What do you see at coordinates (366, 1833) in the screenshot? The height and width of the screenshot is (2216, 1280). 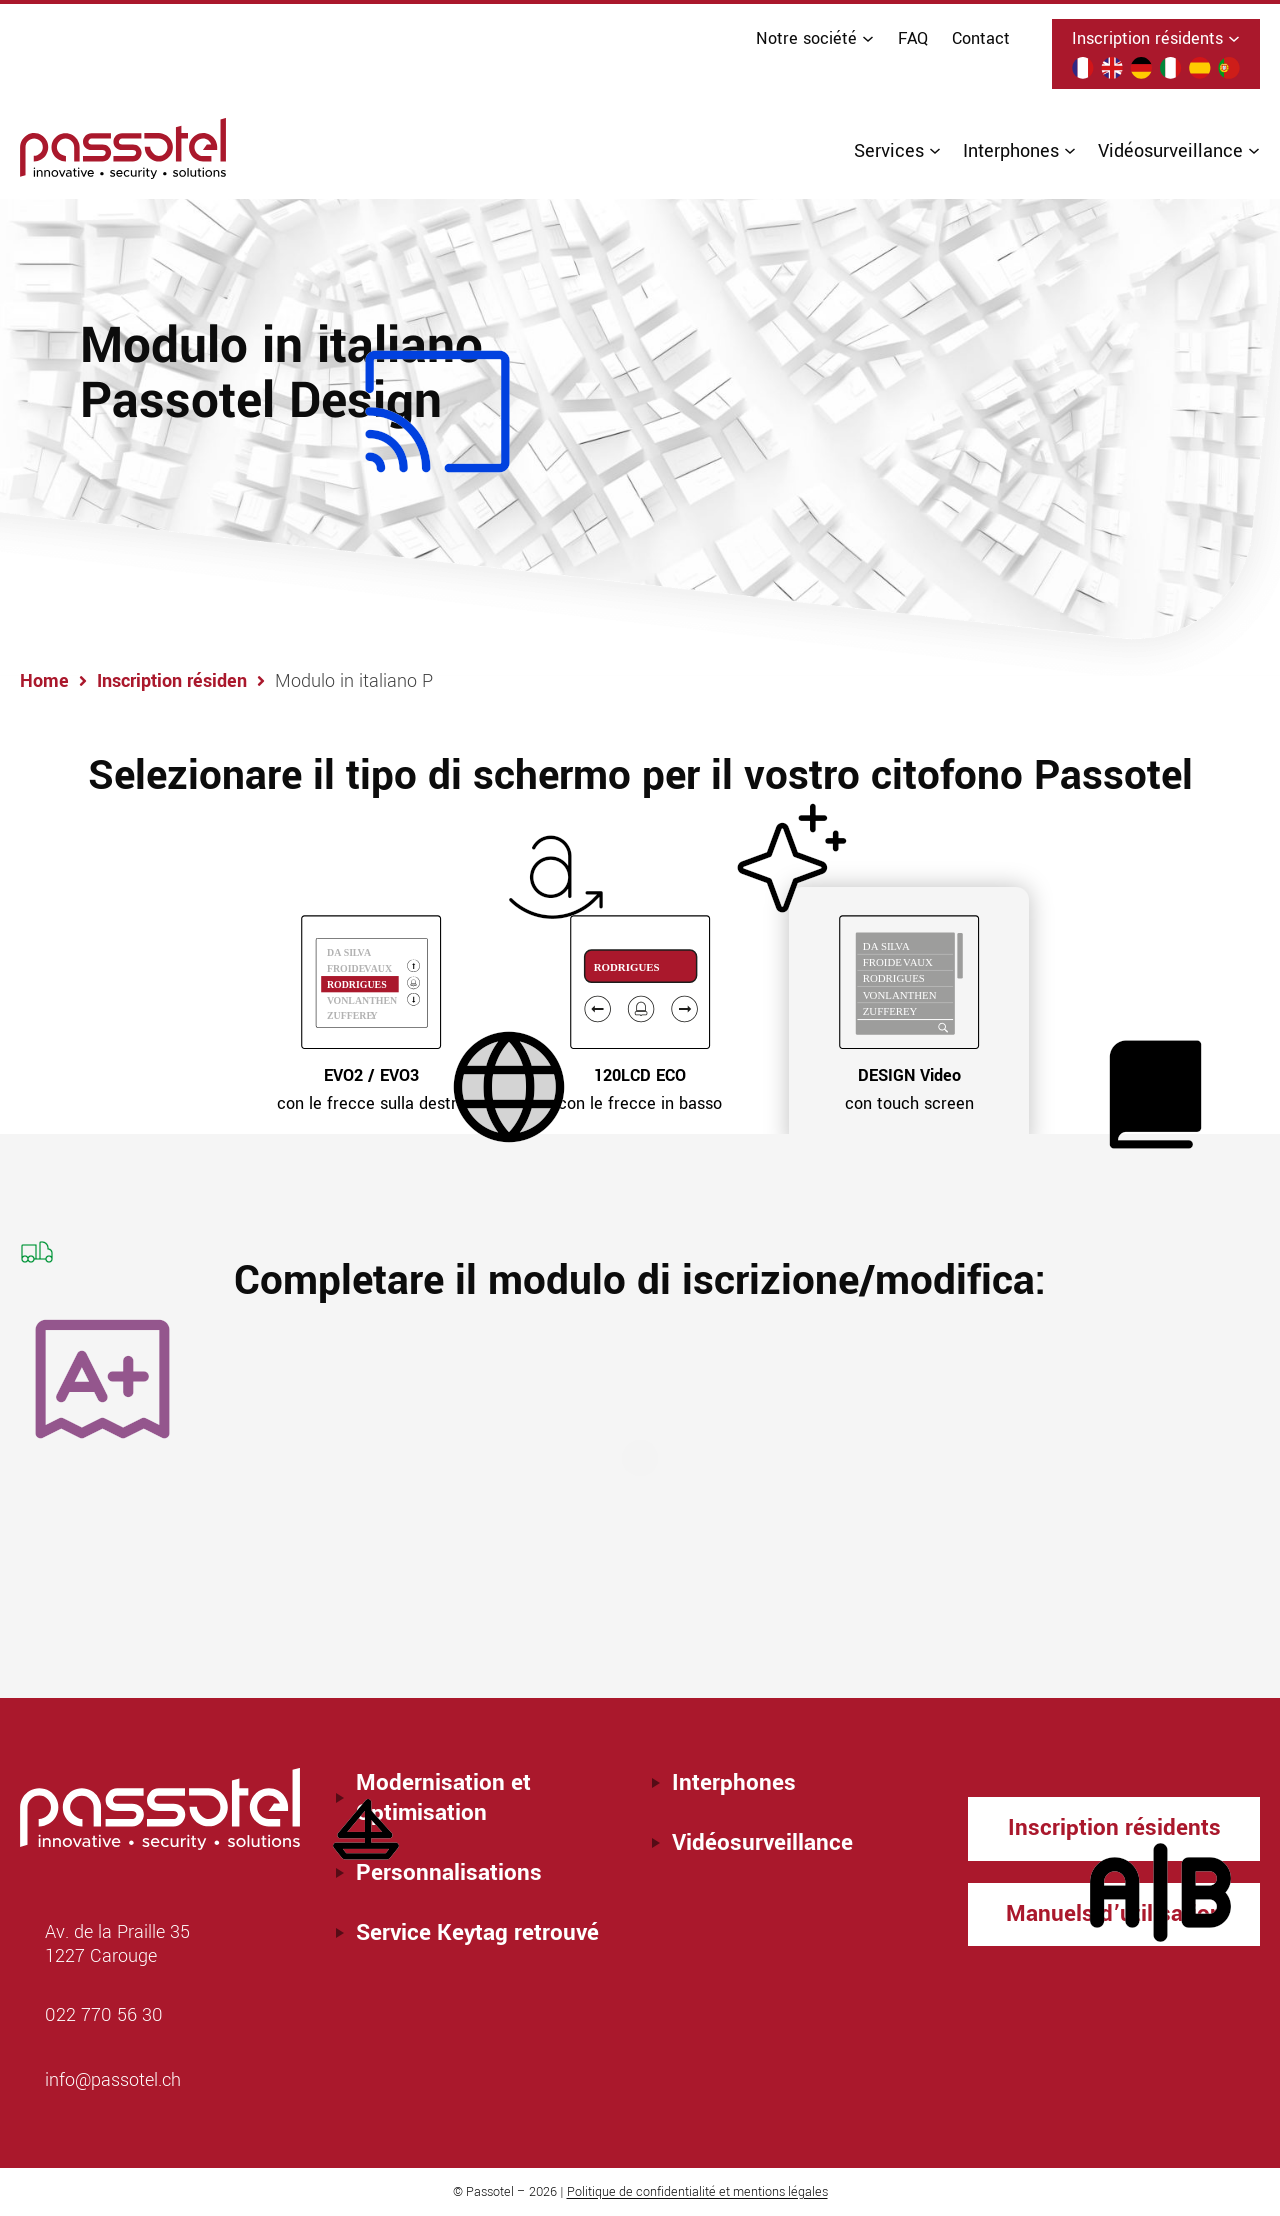 I see `access marine or boating features` at bounding box center [366, 1833].